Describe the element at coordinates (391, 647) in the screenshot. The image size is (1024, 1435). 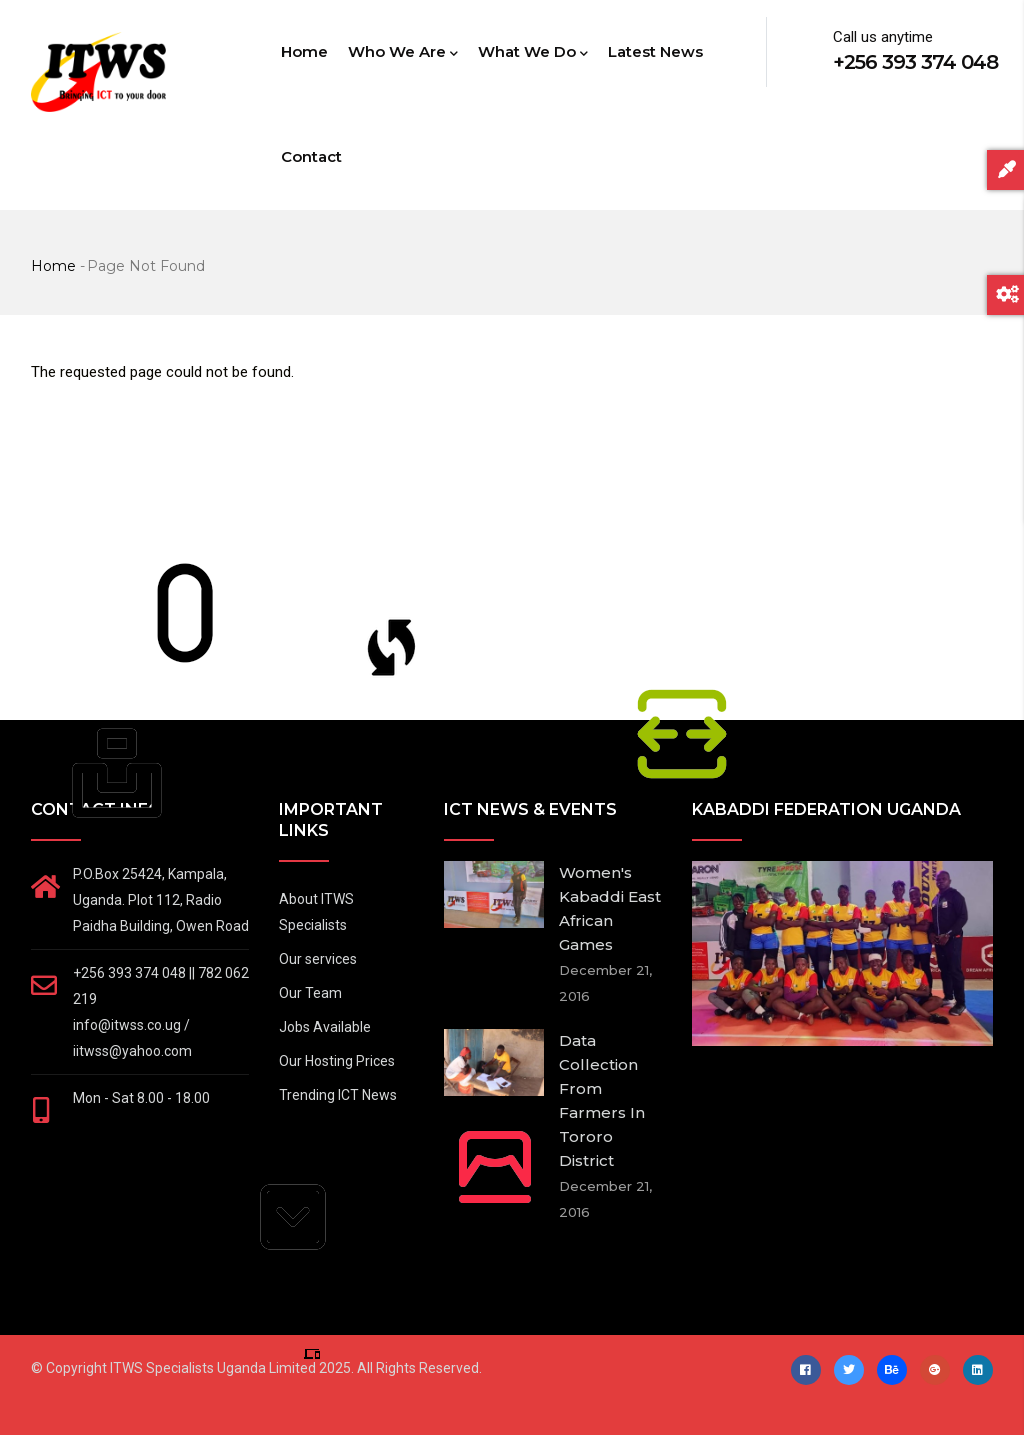
I see `initiate wifi protected setup (WPS) connection` at that location.